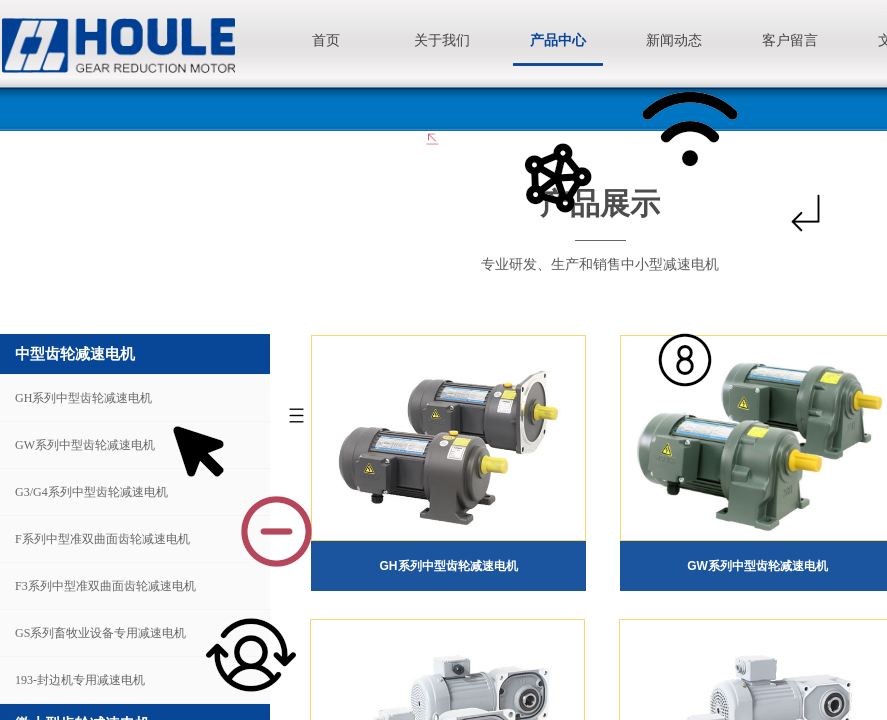 Image resolution: width=887 pixels, height=720 pixels. What do you see at coordinates (557, 178) in the screenshot?
I see `connect to the fediverse network` at bounding box center [557, 178].